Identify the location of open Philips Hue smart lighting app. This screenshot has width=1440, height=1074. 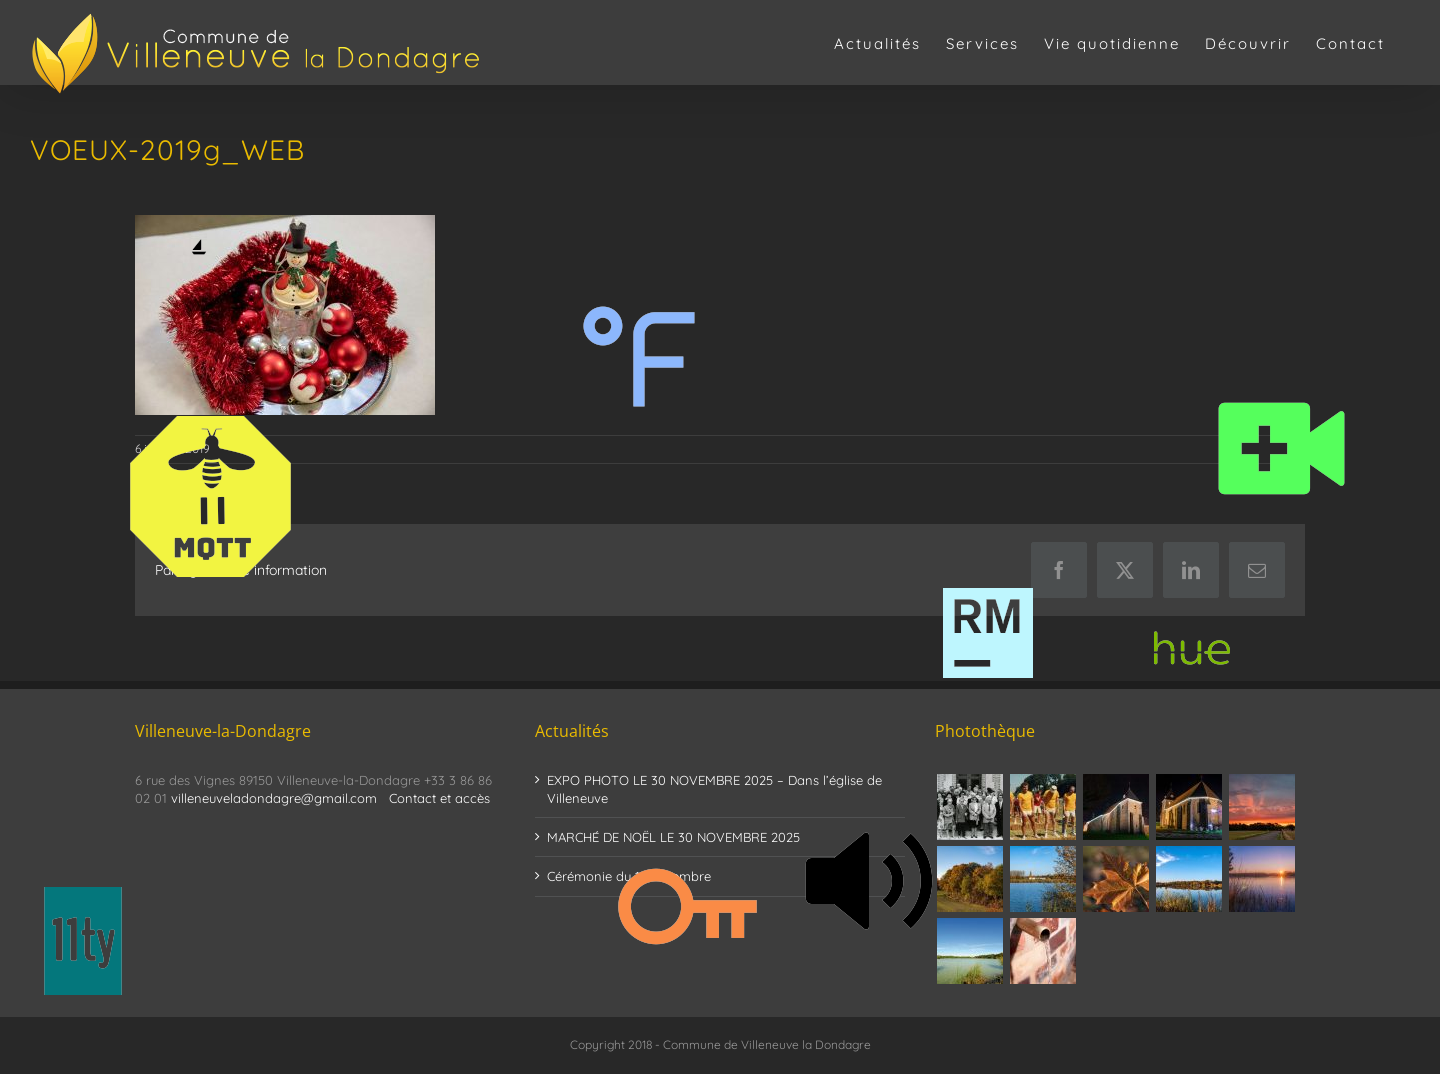
(1192, 648).